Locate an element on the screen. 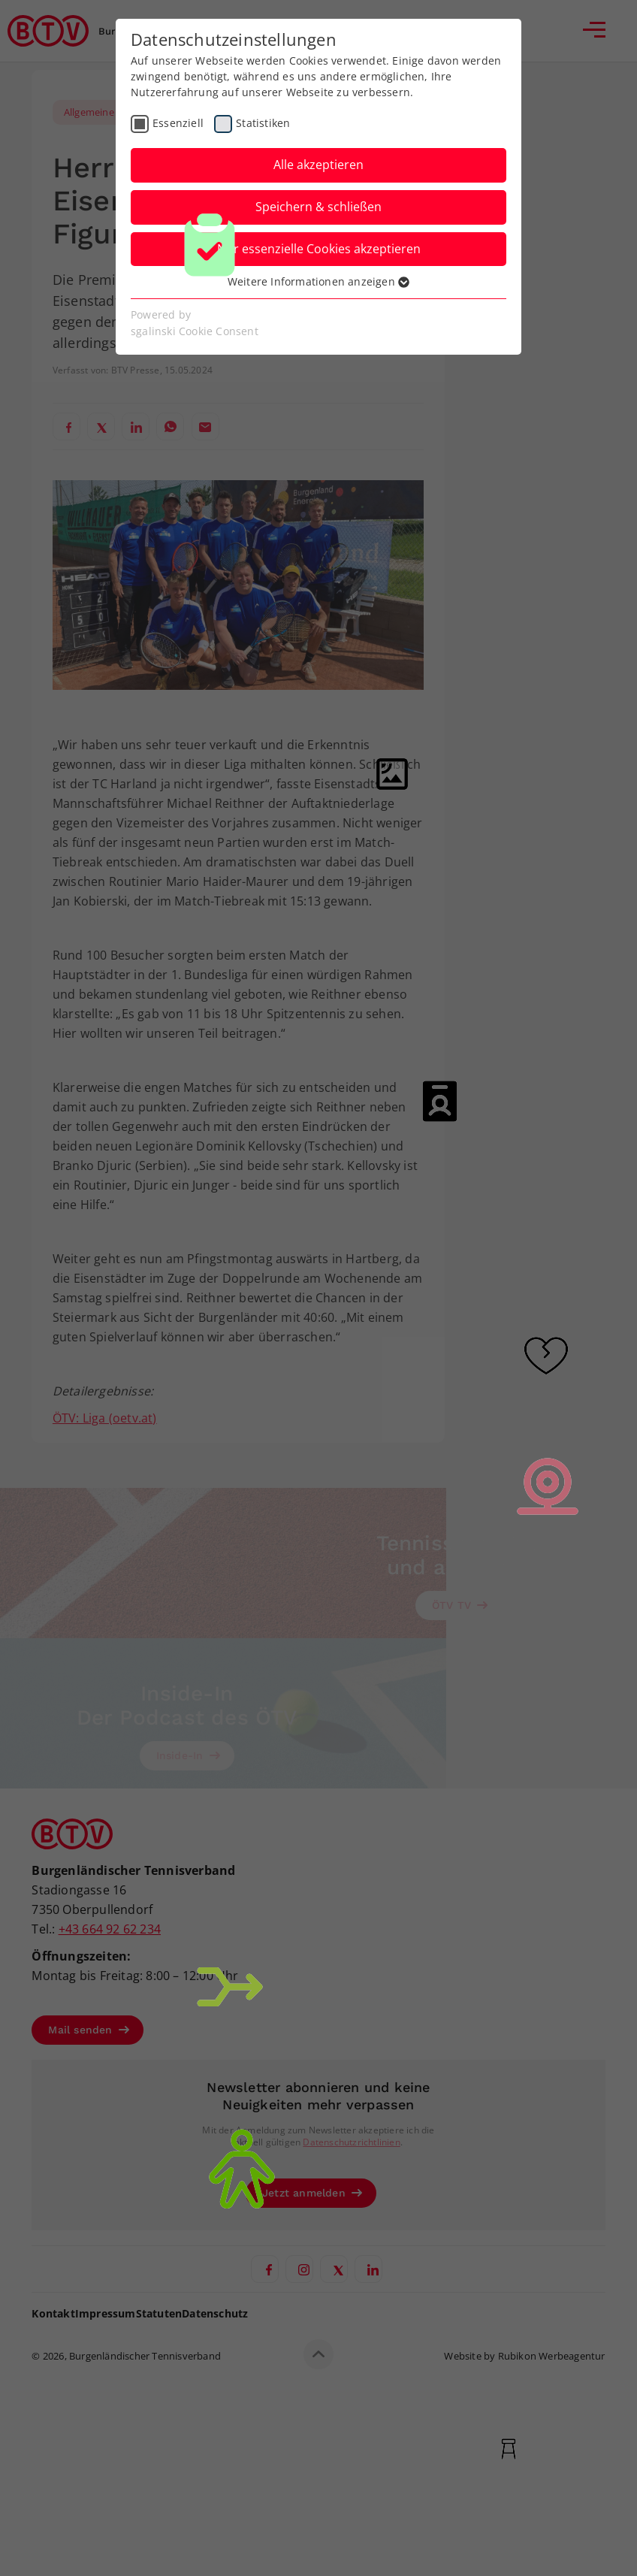 Image resolution: width=637 pixels, height=2576 pixels. view your profile is located at coordinates (242, 2170).